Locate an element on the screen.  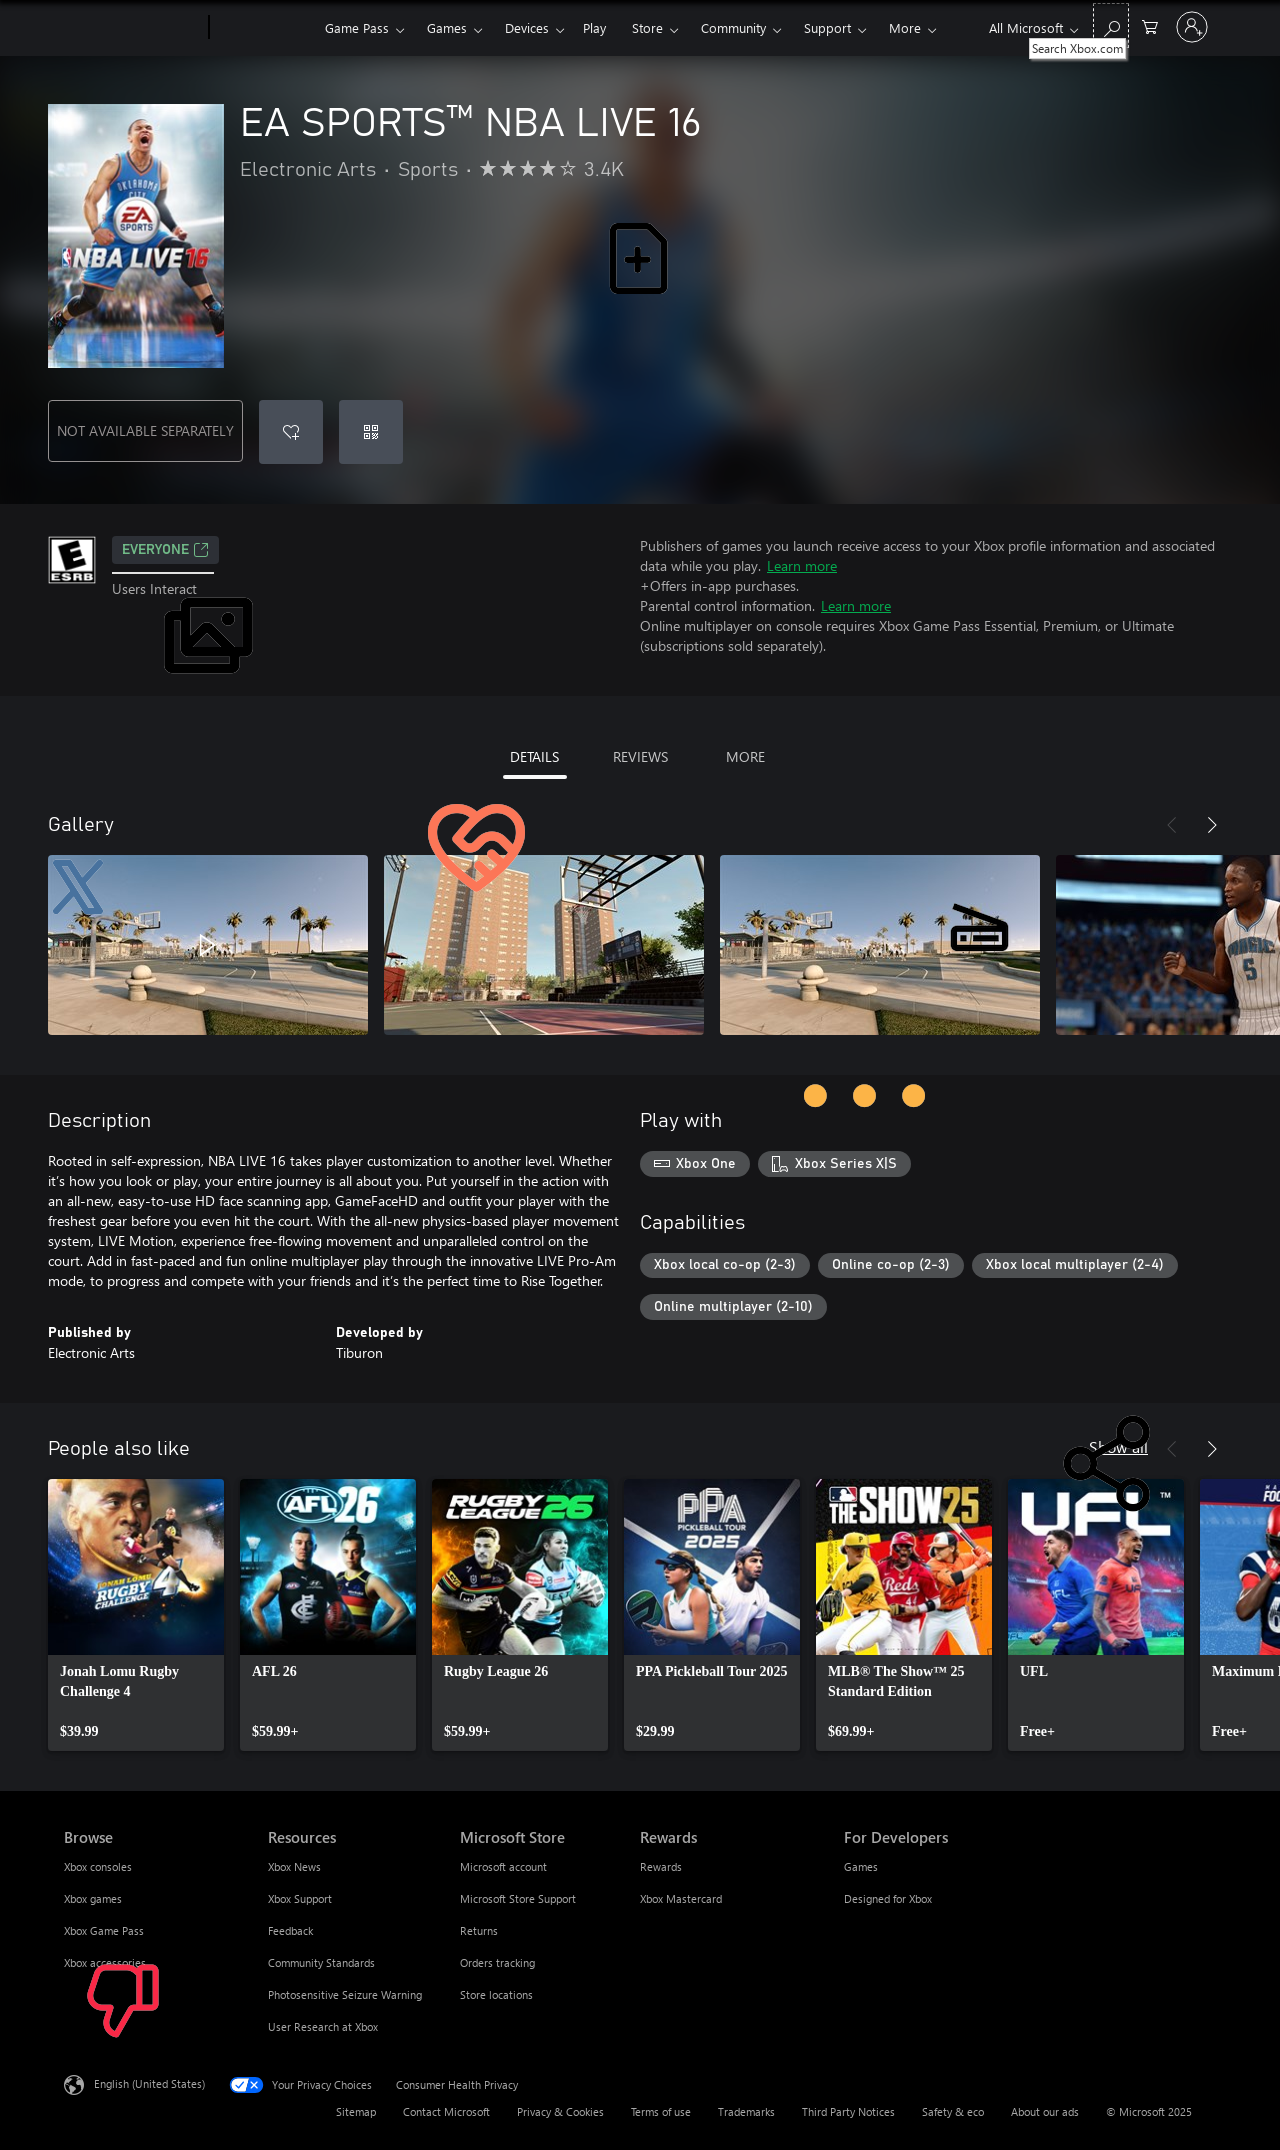
share content to other apps or platforms is located at coordinates (1111, 1463).